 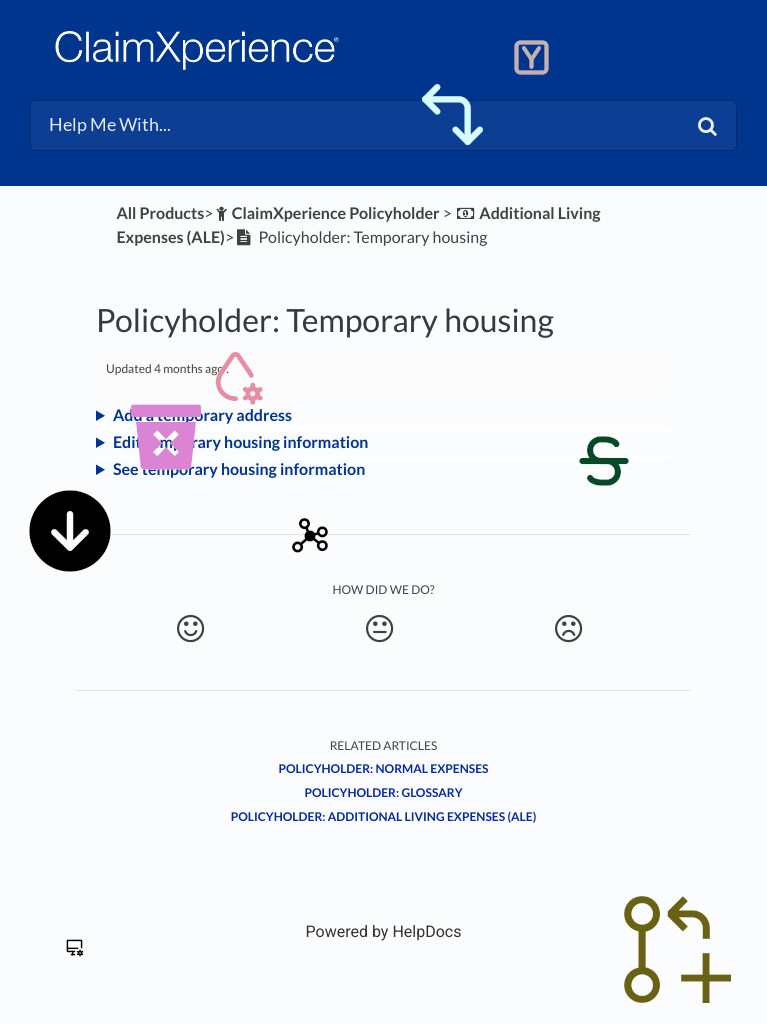 What do you see at coordinates (604, 461) in the screenshot?
I see `apply strikethrough formatting to selected text` at bounding box center [604, 461].